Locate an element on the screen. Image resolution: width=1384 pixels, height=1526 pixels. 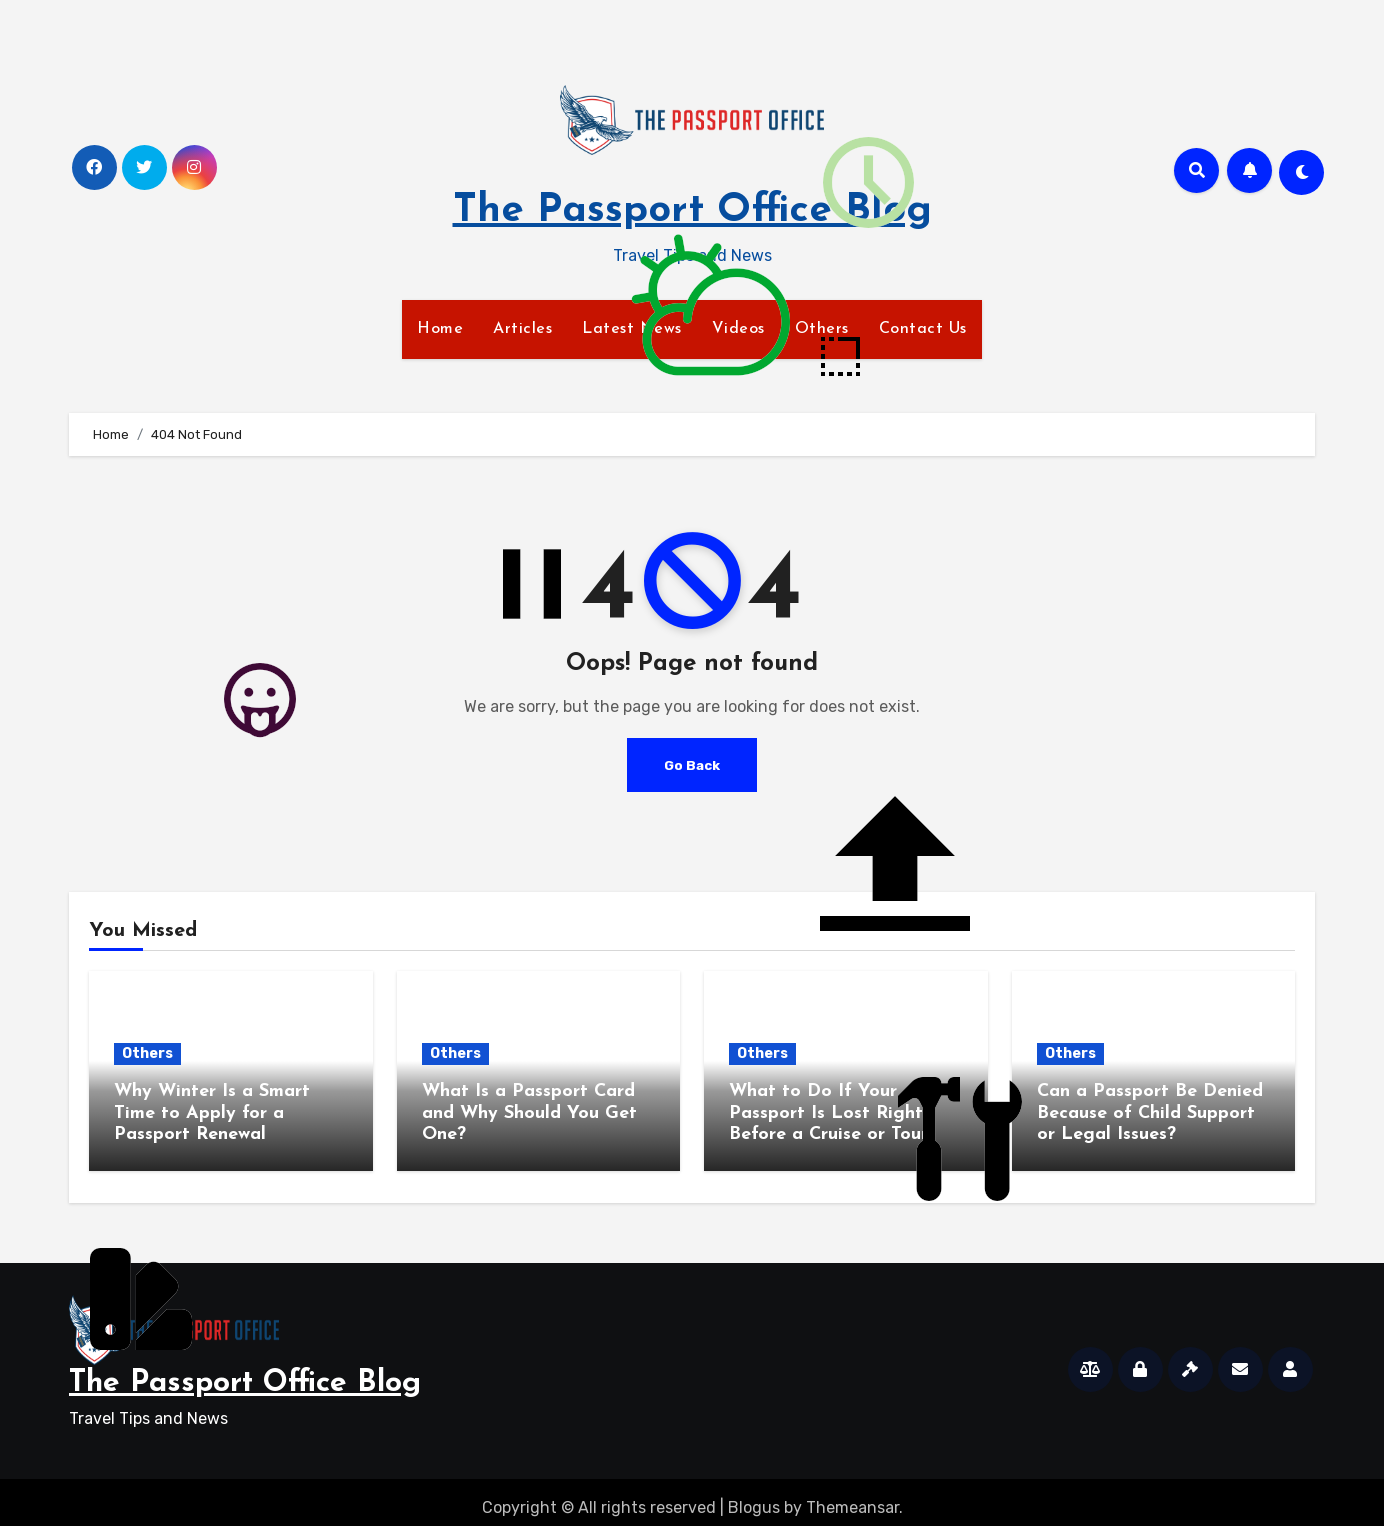
insert playful or silly emoji in message is located at coordinates (260, 699).